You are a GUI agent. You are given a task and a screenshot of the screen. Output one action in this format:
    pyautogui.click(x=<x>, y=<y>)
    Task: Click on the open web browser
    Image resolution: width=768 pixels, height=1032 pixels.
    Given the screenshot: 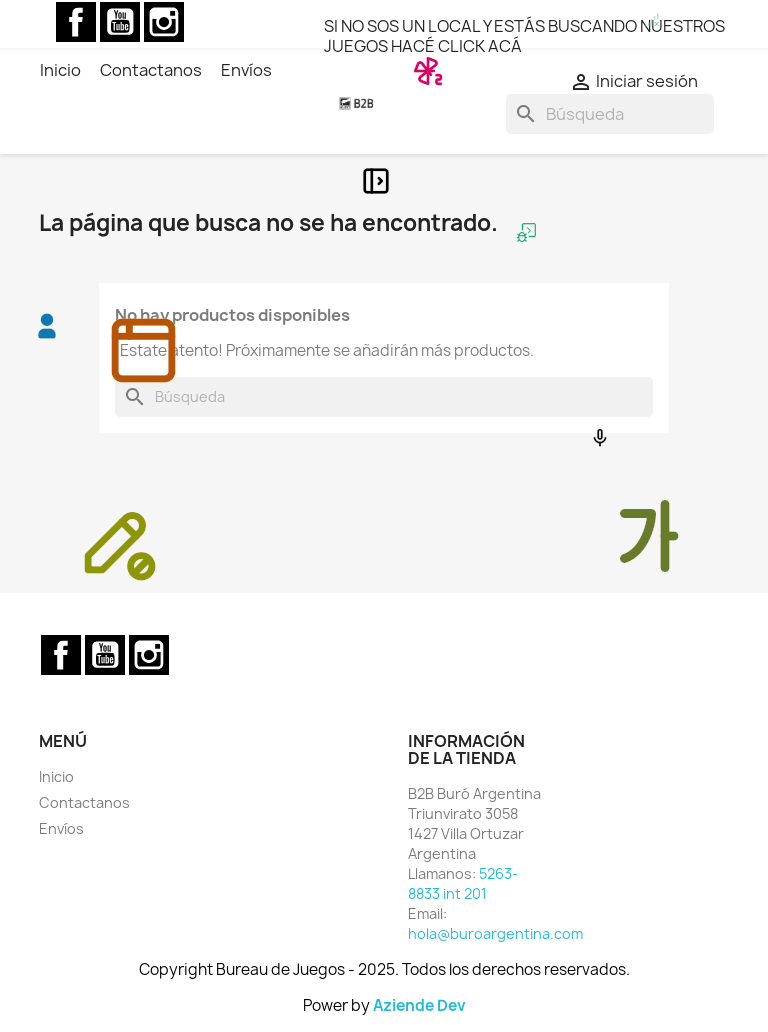 What is the action you would take?
    pyautogui.click(x=143, y=350)
    